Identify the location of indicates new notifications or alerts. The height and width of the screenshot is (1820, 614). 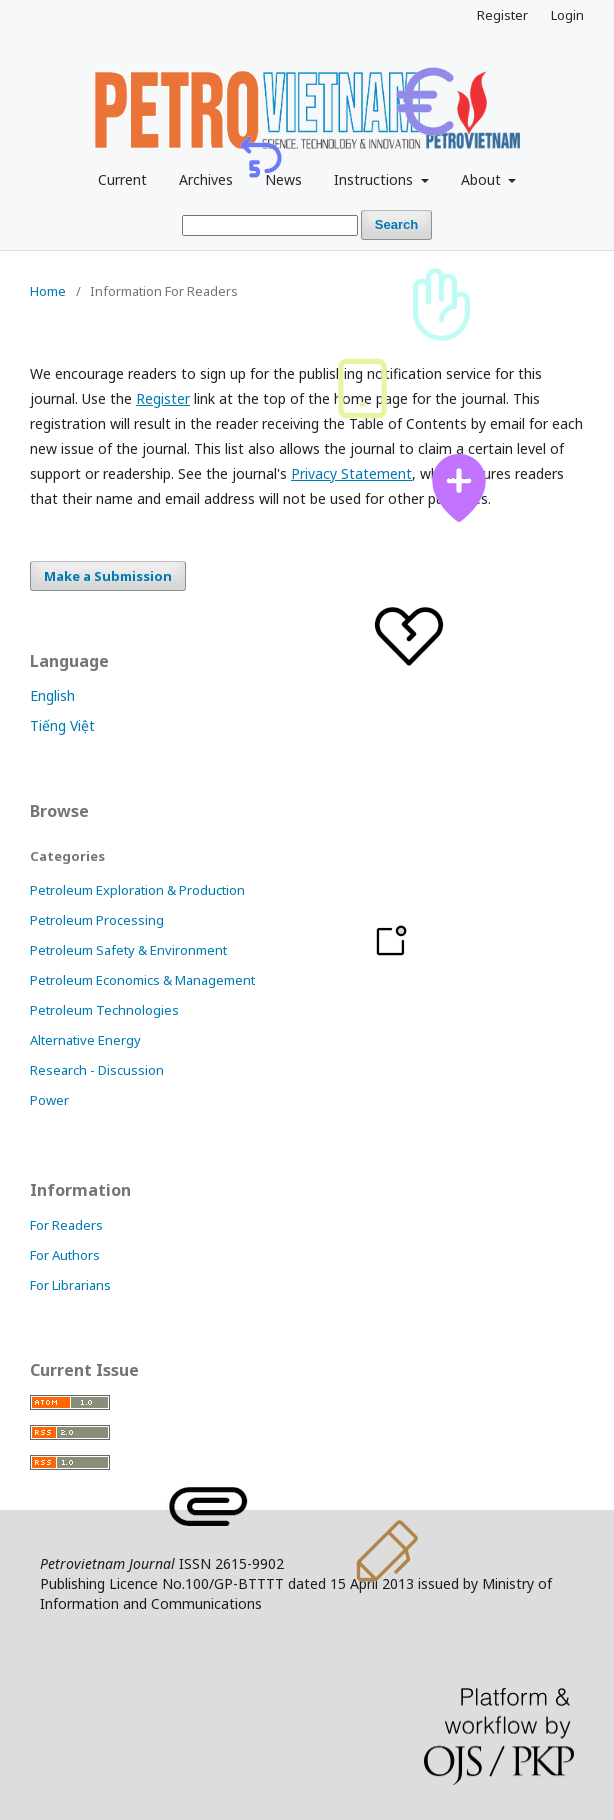
(391, 941).